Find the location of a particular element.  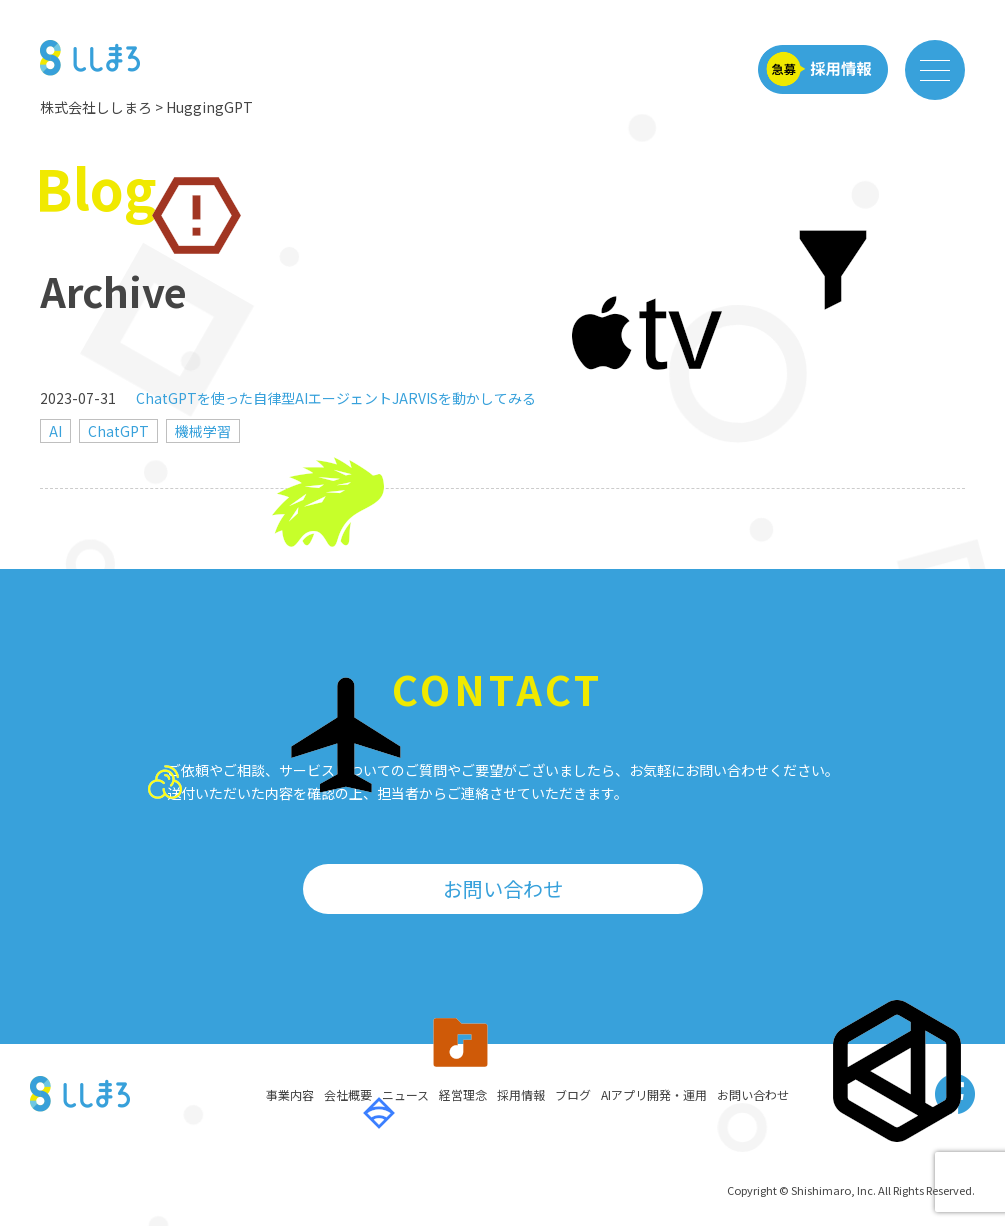

open the Apple TV app is located at coordinates (647, 333).